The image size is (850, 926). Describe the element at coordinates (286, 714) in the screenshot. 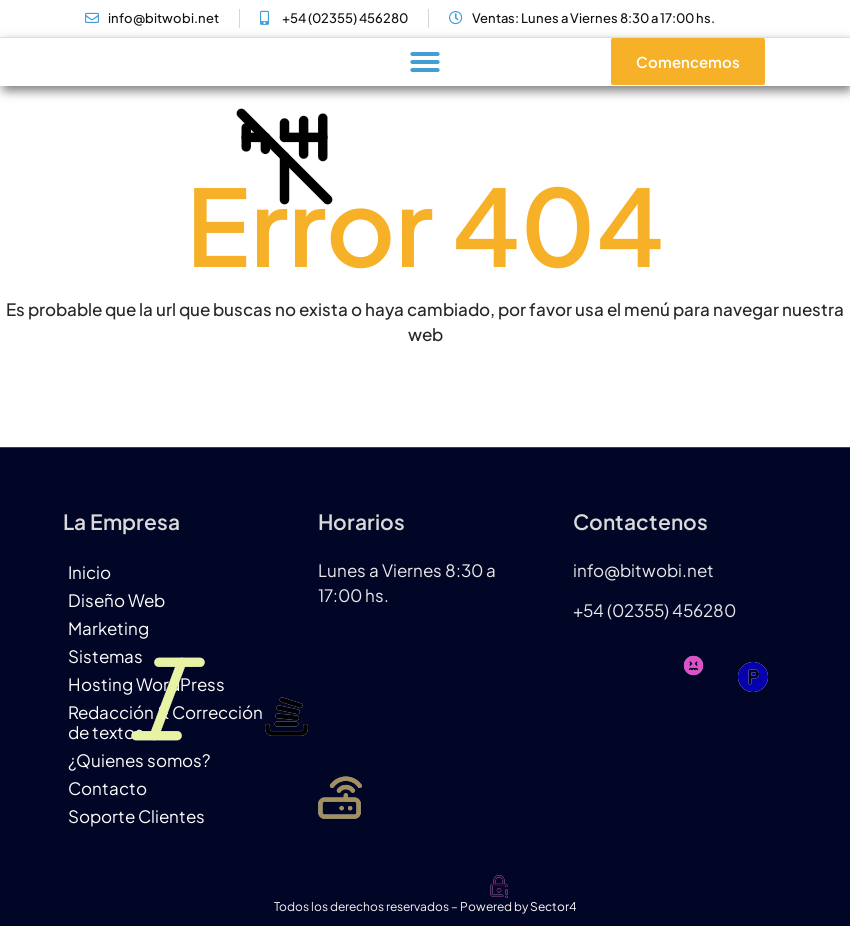

I see `visit stack overflow for developer support` at that location.